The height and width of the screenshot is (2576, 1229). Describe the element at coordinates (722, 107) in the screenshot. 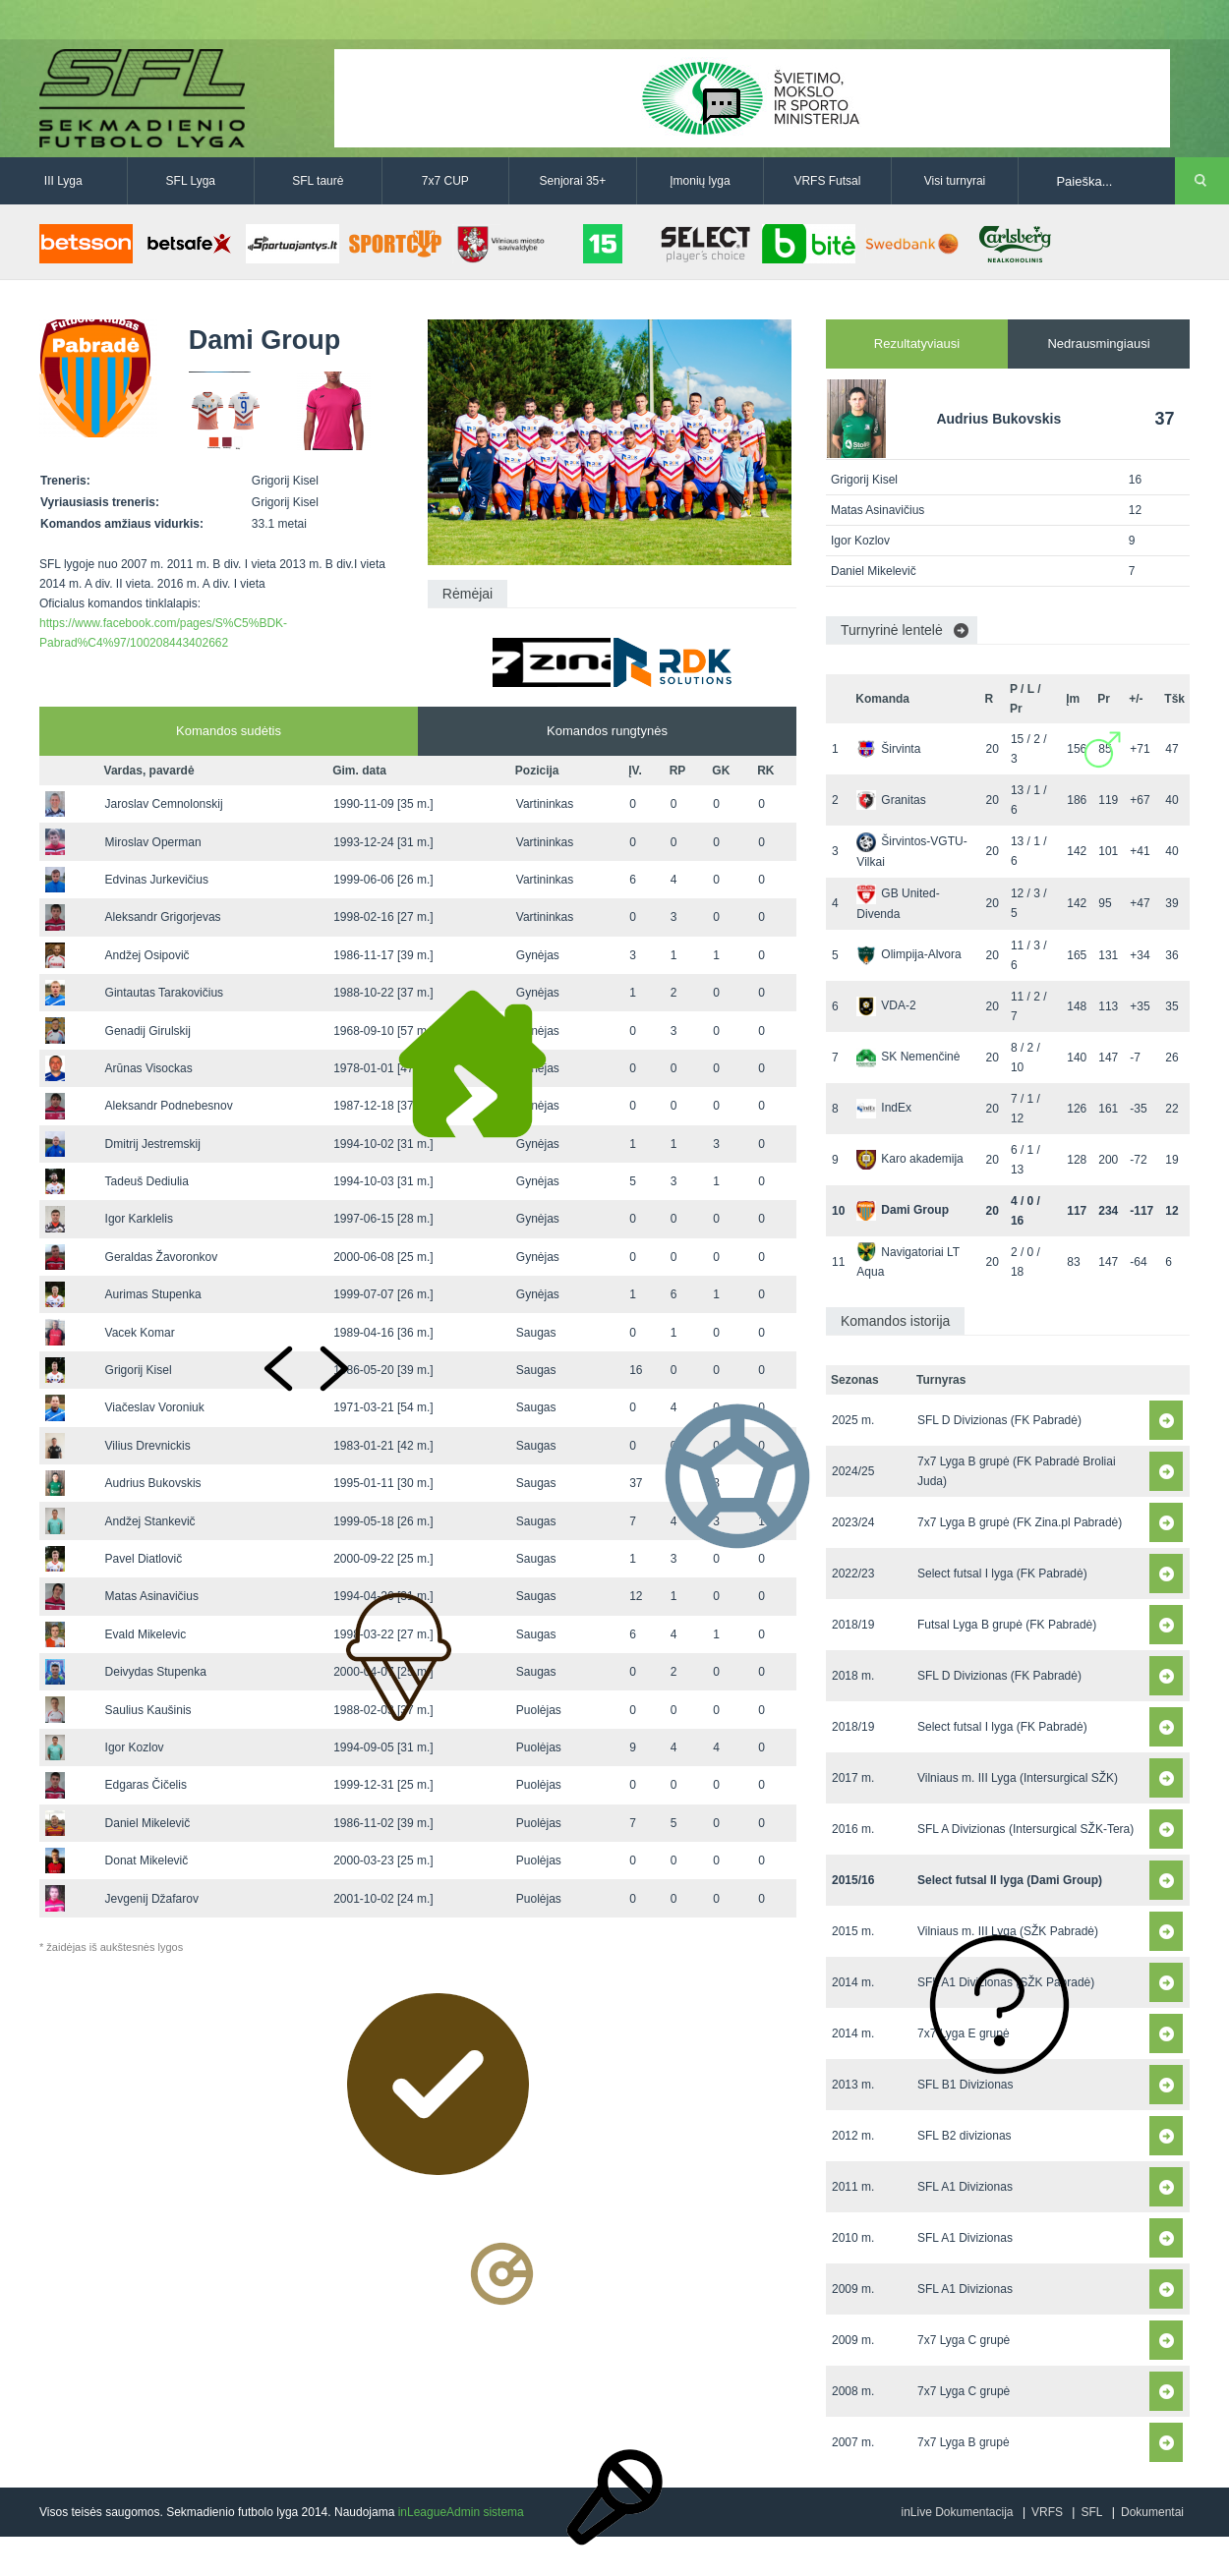

I see `open text messaging app` at that location.